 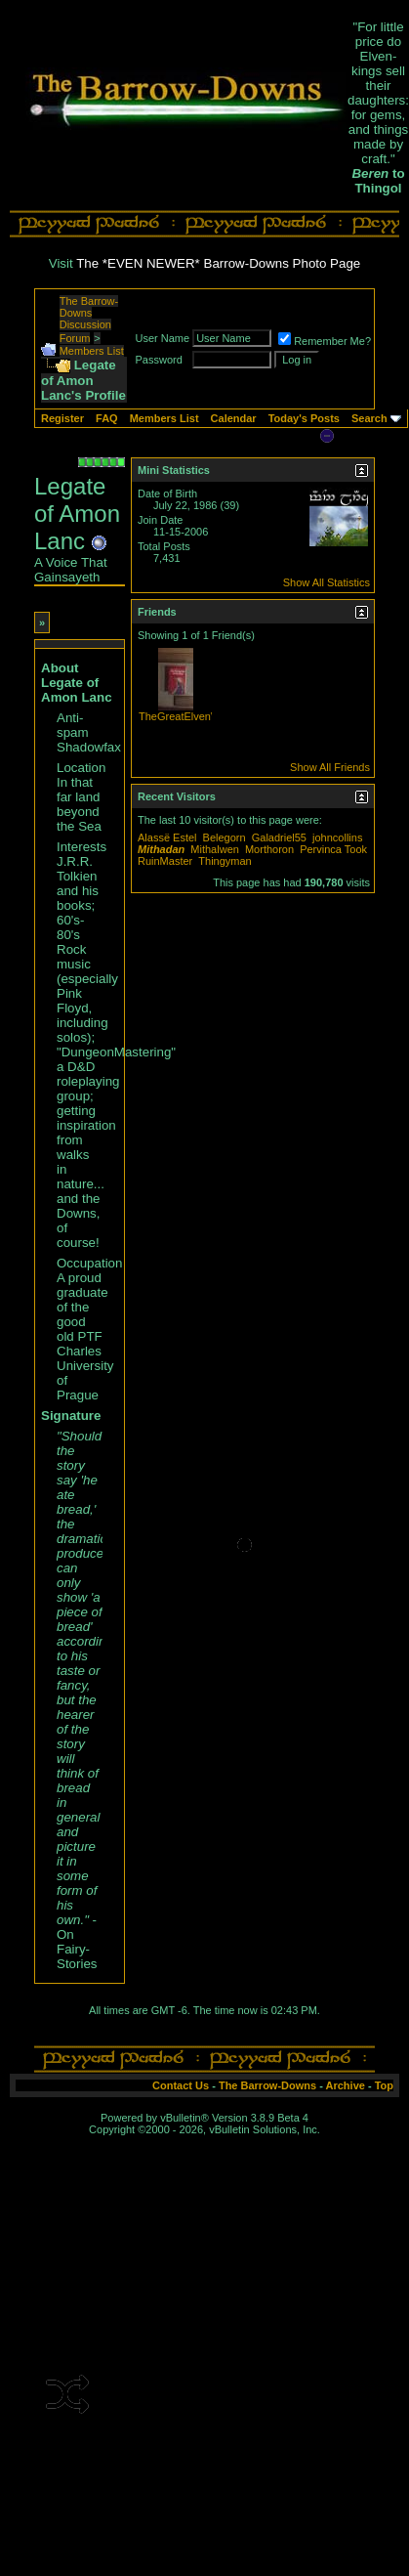 What do you see at coordinates (256, 1549) in the screenshot?
I see `find nearby hotels or accommodations` at bounding box center [256, 1549].